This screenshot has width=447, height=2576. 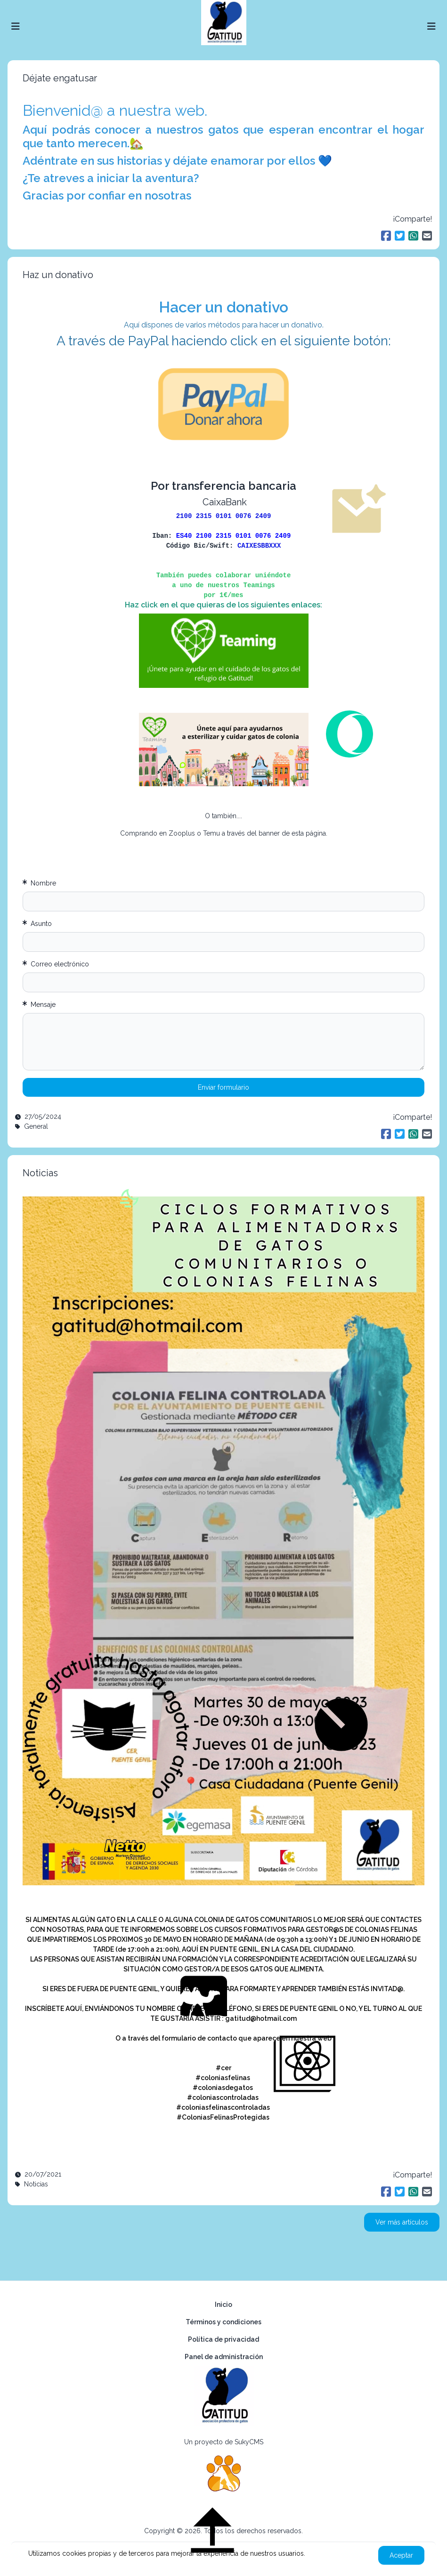 I want to click on create react app logo, so click(x=304, y=2064).